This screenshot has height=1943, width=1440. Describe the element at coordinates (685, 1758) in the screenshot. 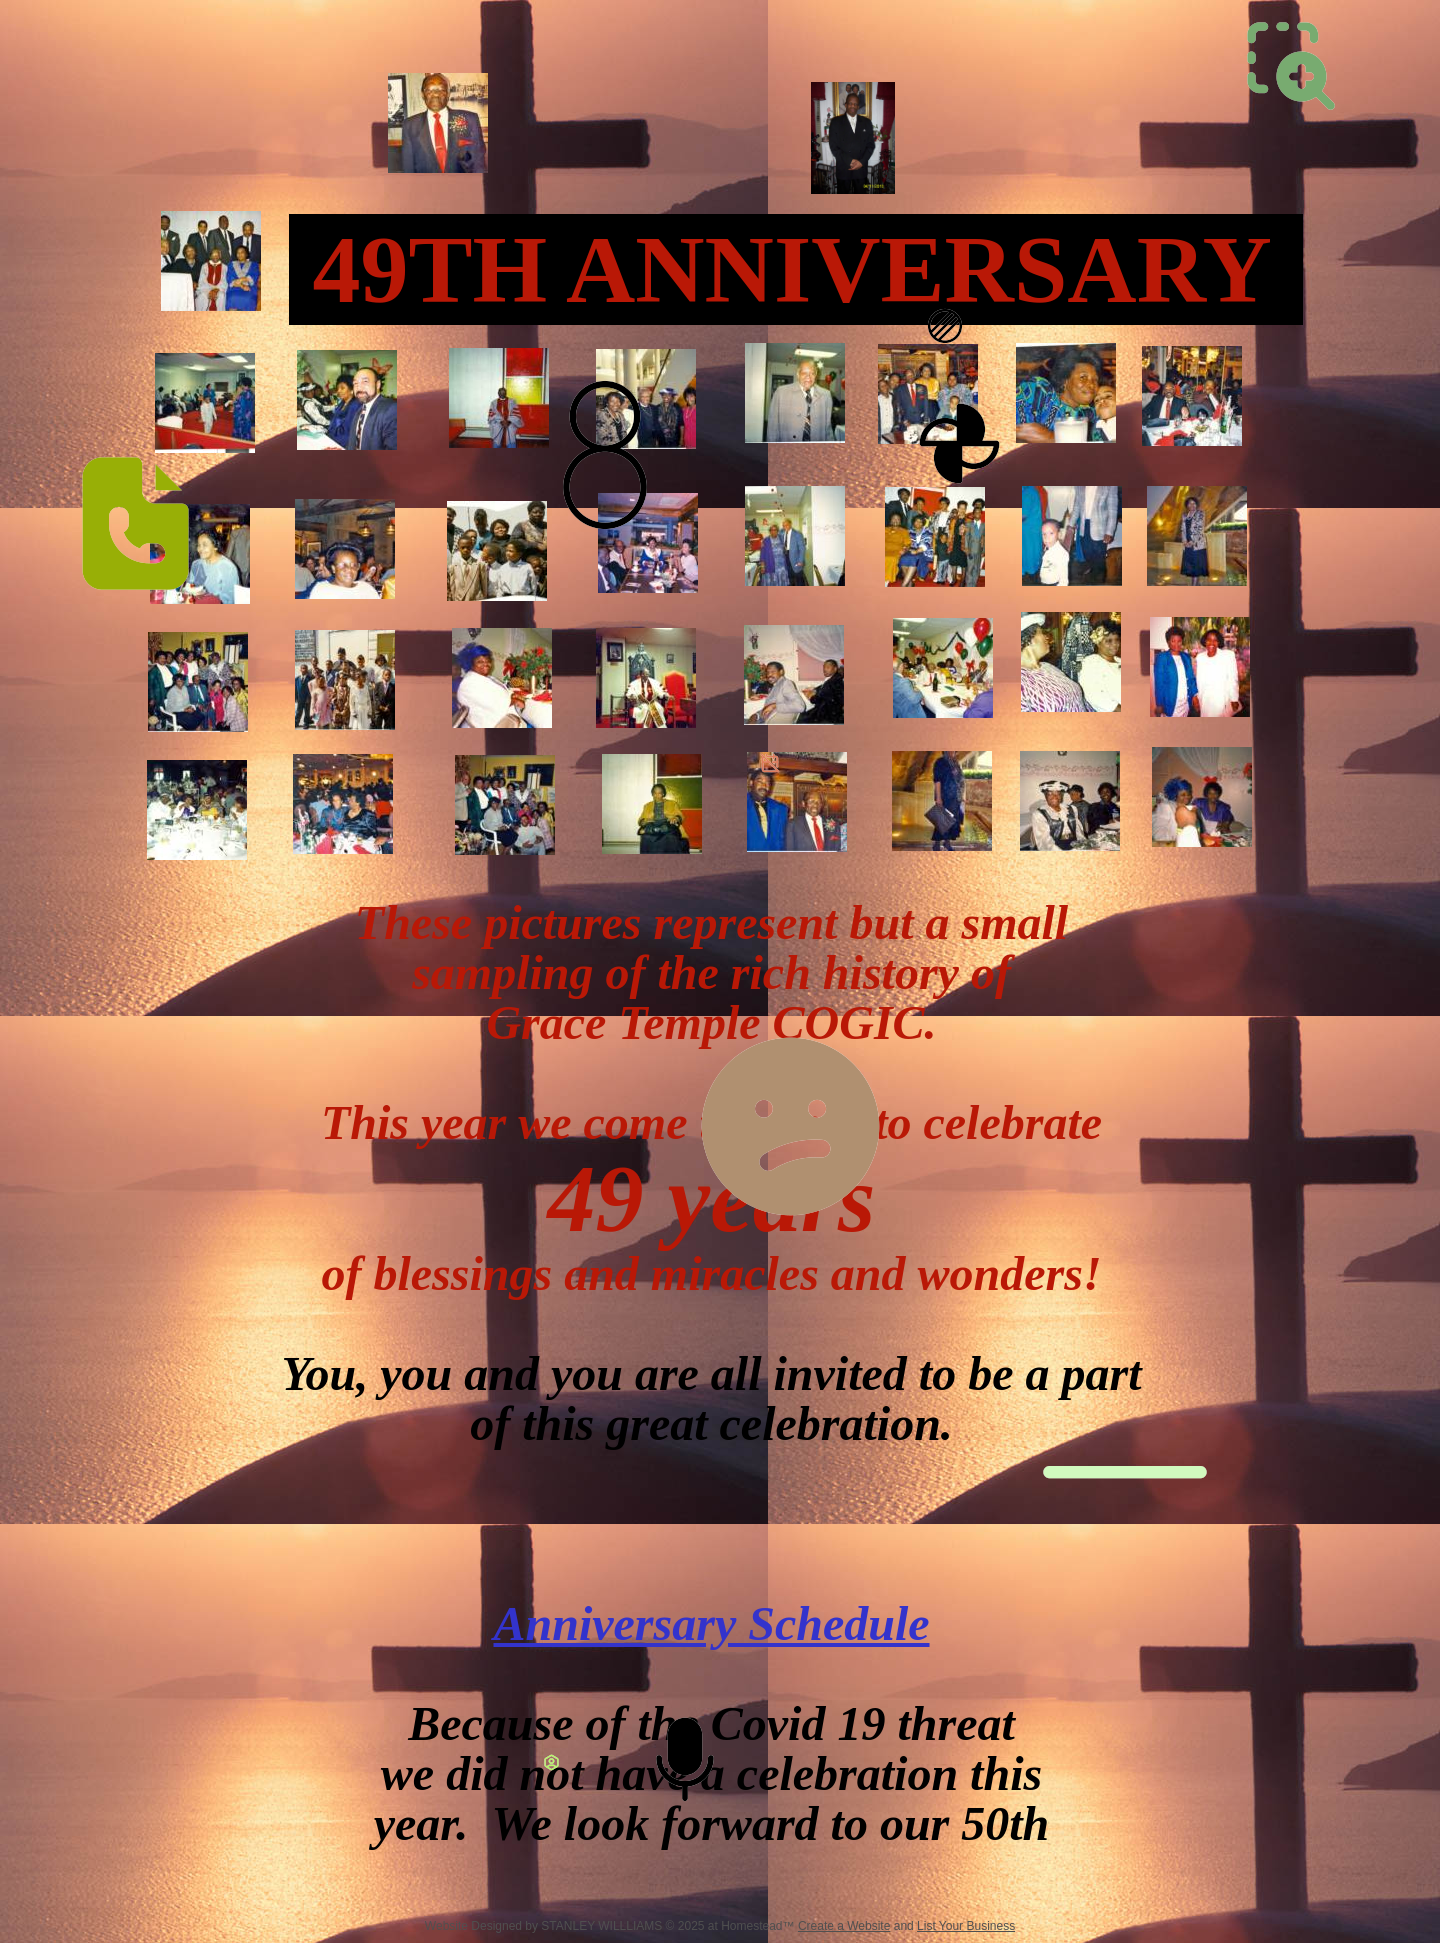

I see `tap to use voice input` at that location.